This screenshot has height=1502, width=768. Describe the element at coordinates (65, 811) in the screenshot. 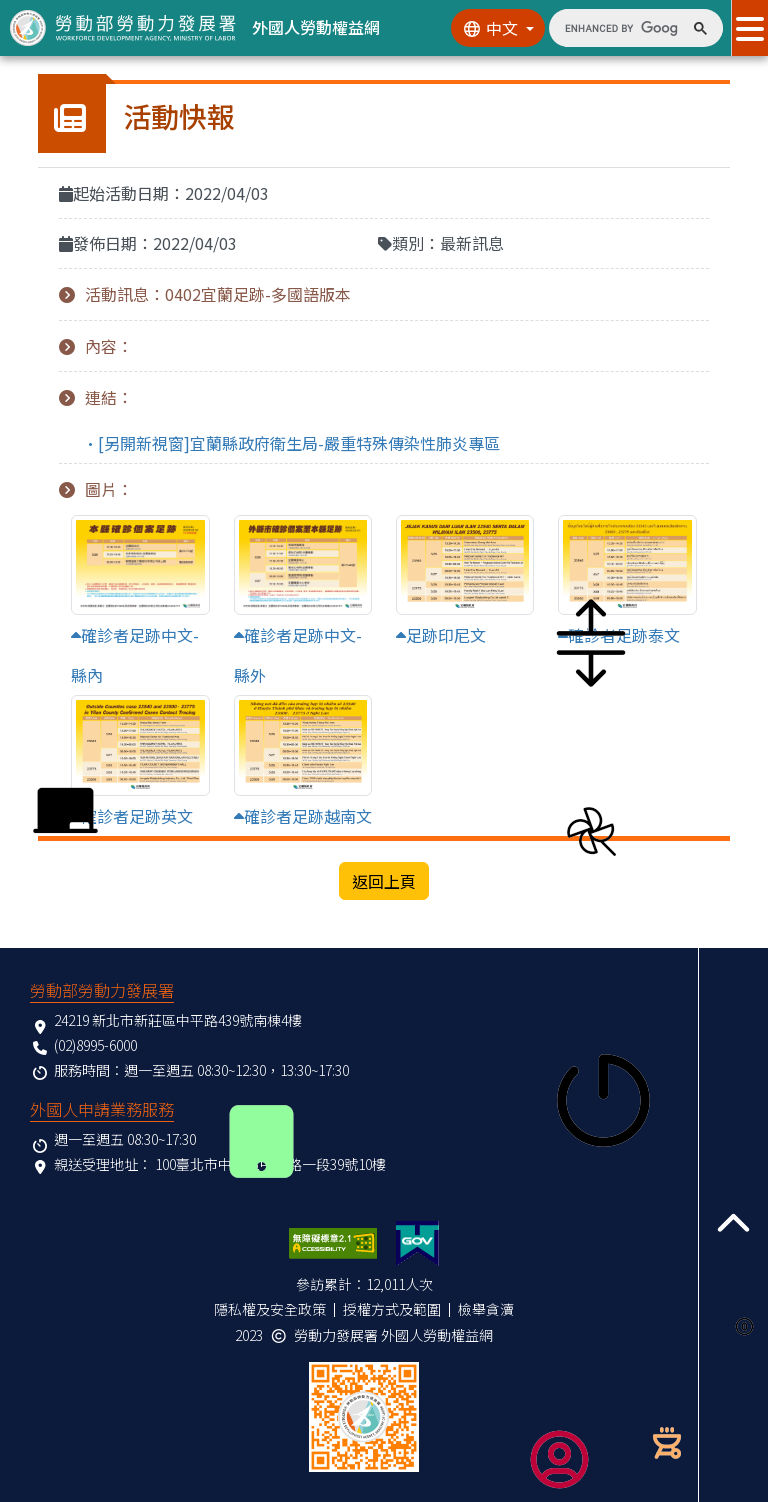

I see `open whiteboard or presentation mode` at that location.